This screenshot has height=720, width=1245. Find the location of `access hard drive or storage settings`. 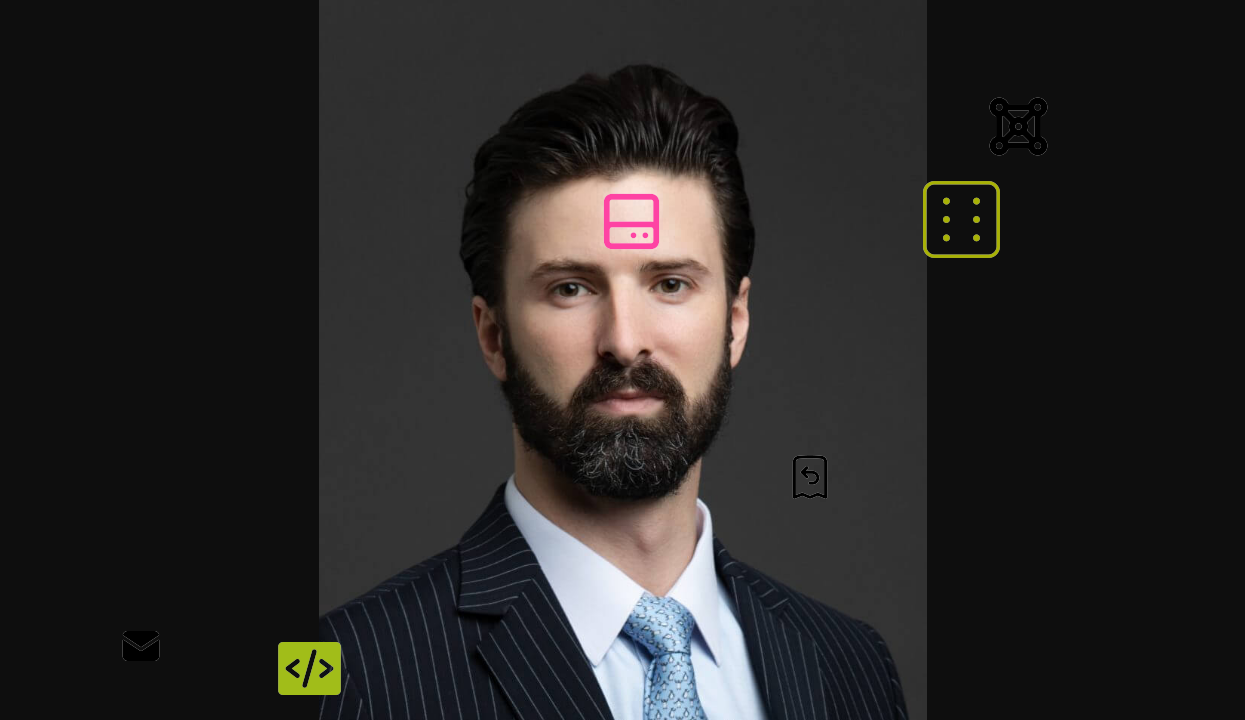

access hard drive or storage settings is located at coordinates (631, 221).